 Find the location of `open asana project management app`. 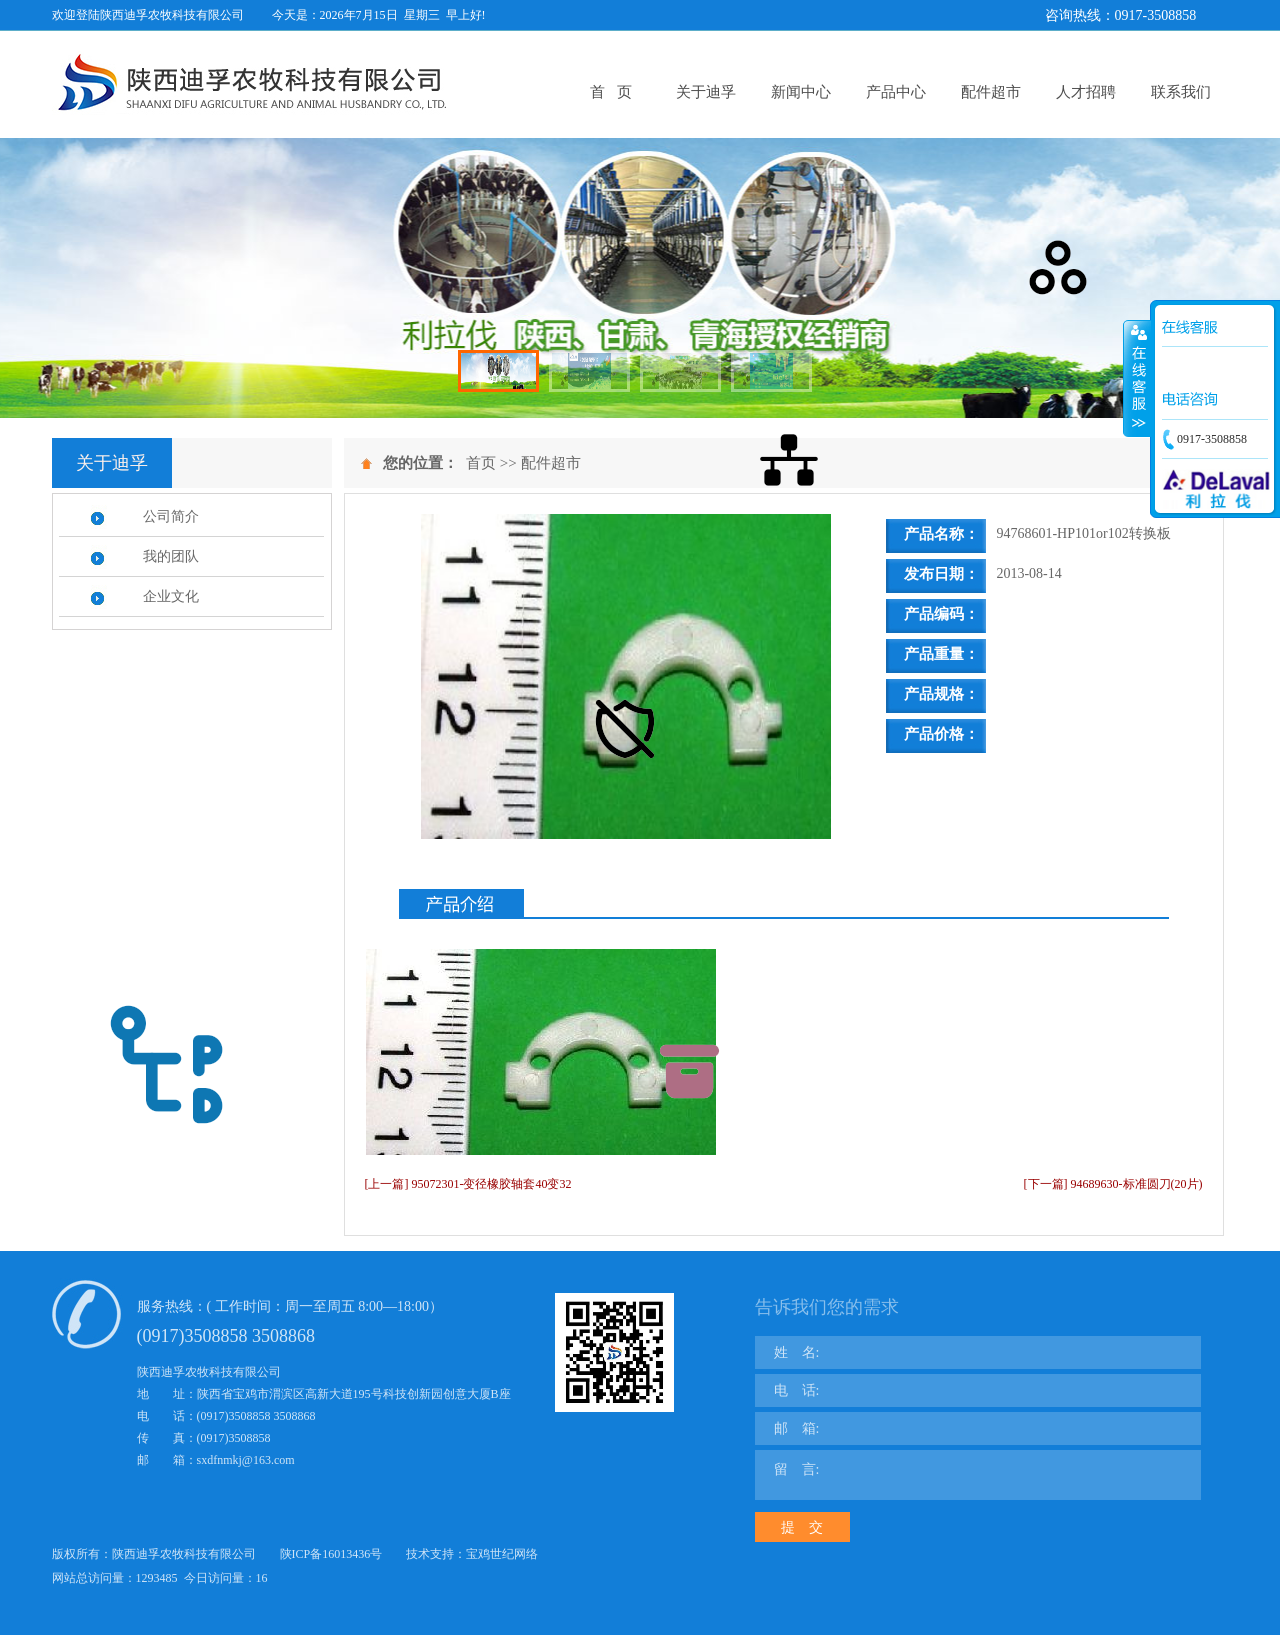

open asana project management app is located at coordinates (1058, 269).